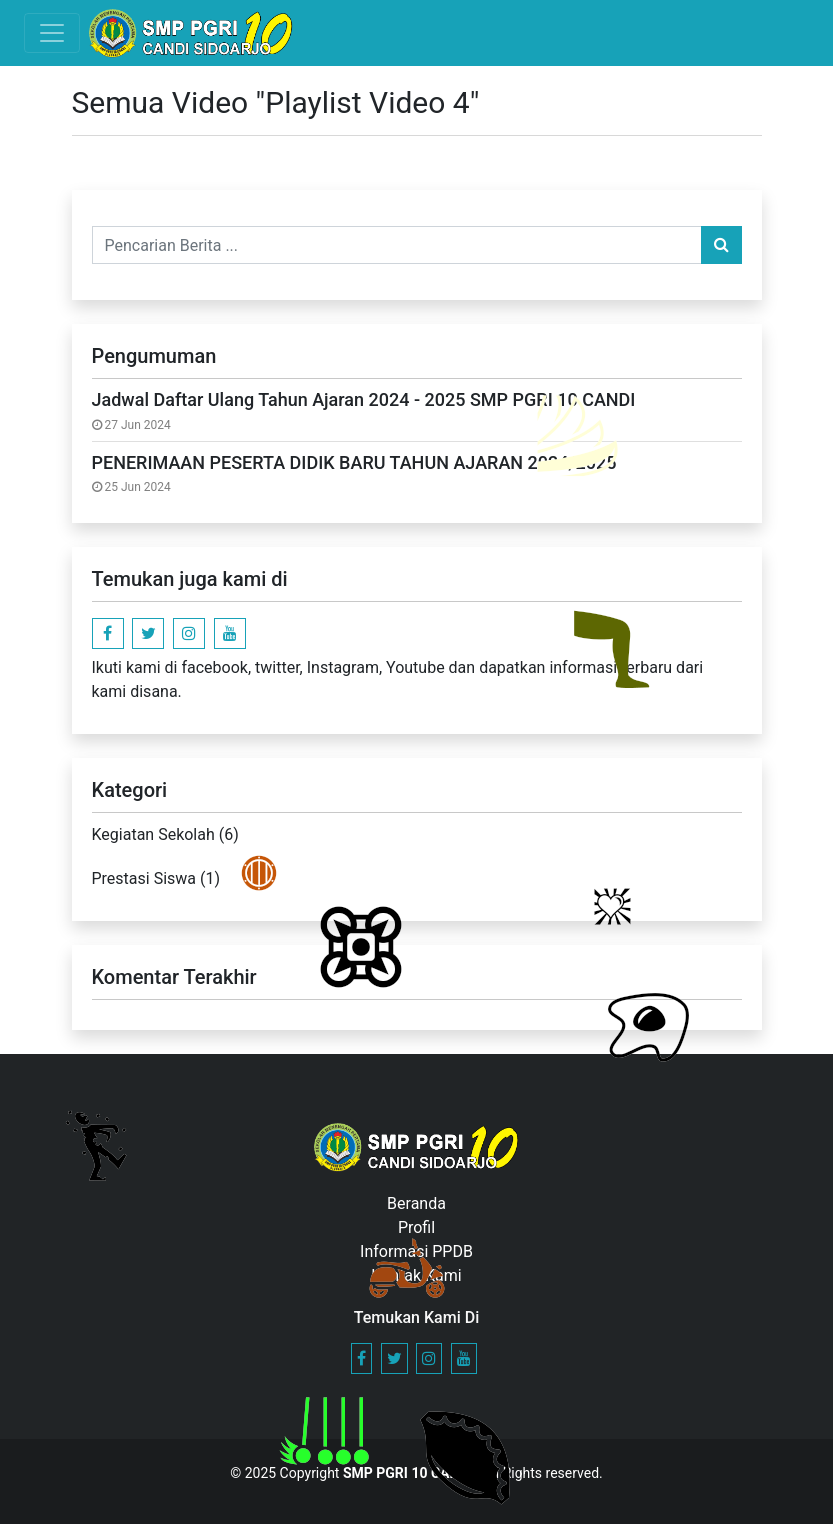  I want to click on indicates a slashing or cutting attack ability, so click(577, 435).